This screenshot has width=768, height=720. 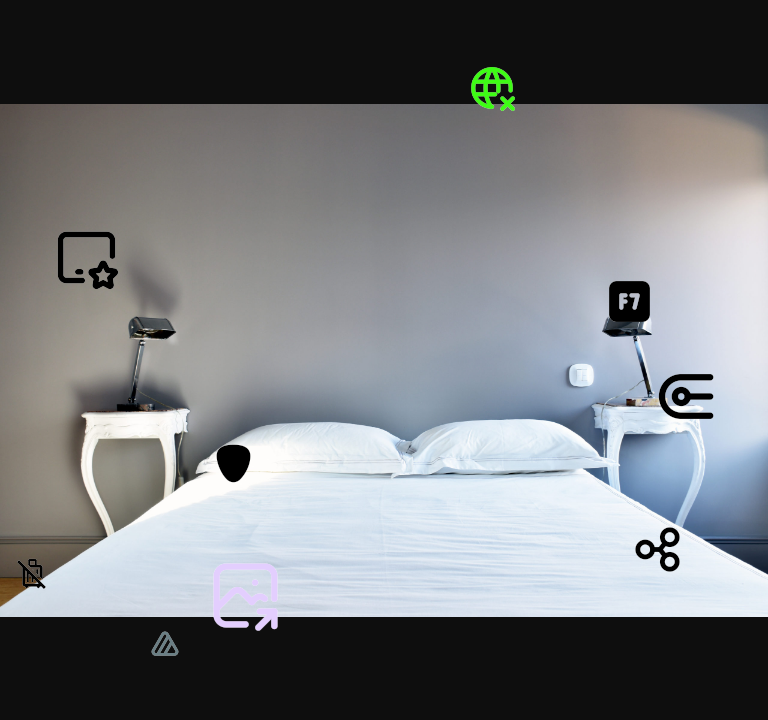 What do you see at coordinates (86, 257) in the screenshot?
I see `mark this tablet as a favorite device` at bounding box center [86, 257].